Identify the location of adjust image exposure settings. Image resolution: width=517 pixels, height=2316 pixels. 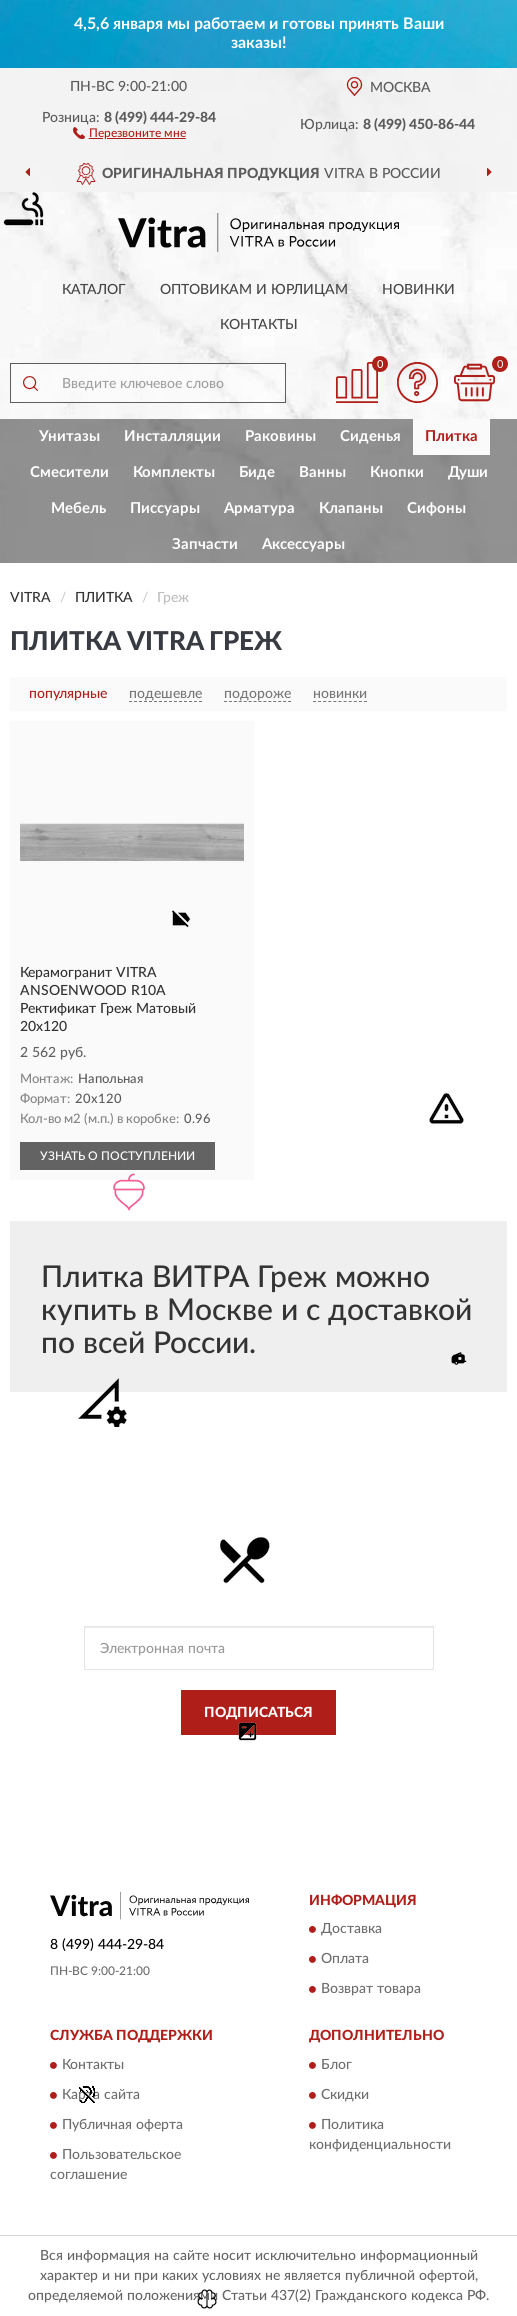
(247, 1731).